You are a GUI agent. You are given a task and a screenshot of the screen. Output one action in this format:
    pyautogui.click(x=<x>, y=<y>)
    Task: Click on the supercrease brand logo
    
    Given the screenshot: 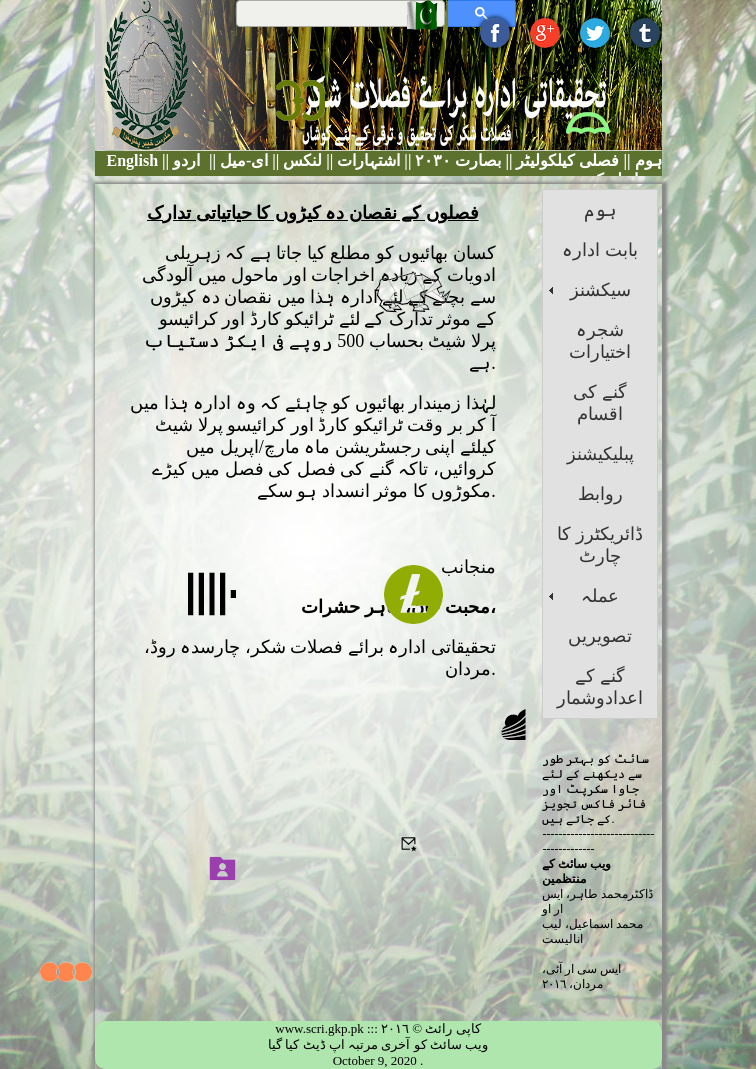 What is the action you would take?
    pyautogui.click(x=412, y=291)
    